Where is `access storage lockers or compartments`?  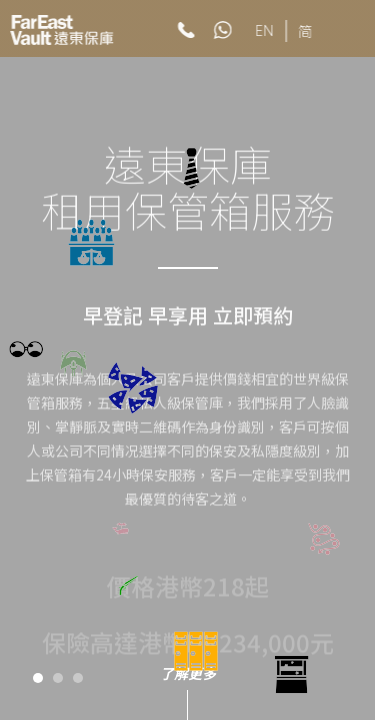 access storage lockers or compartments is located at coordinates (196, 649).